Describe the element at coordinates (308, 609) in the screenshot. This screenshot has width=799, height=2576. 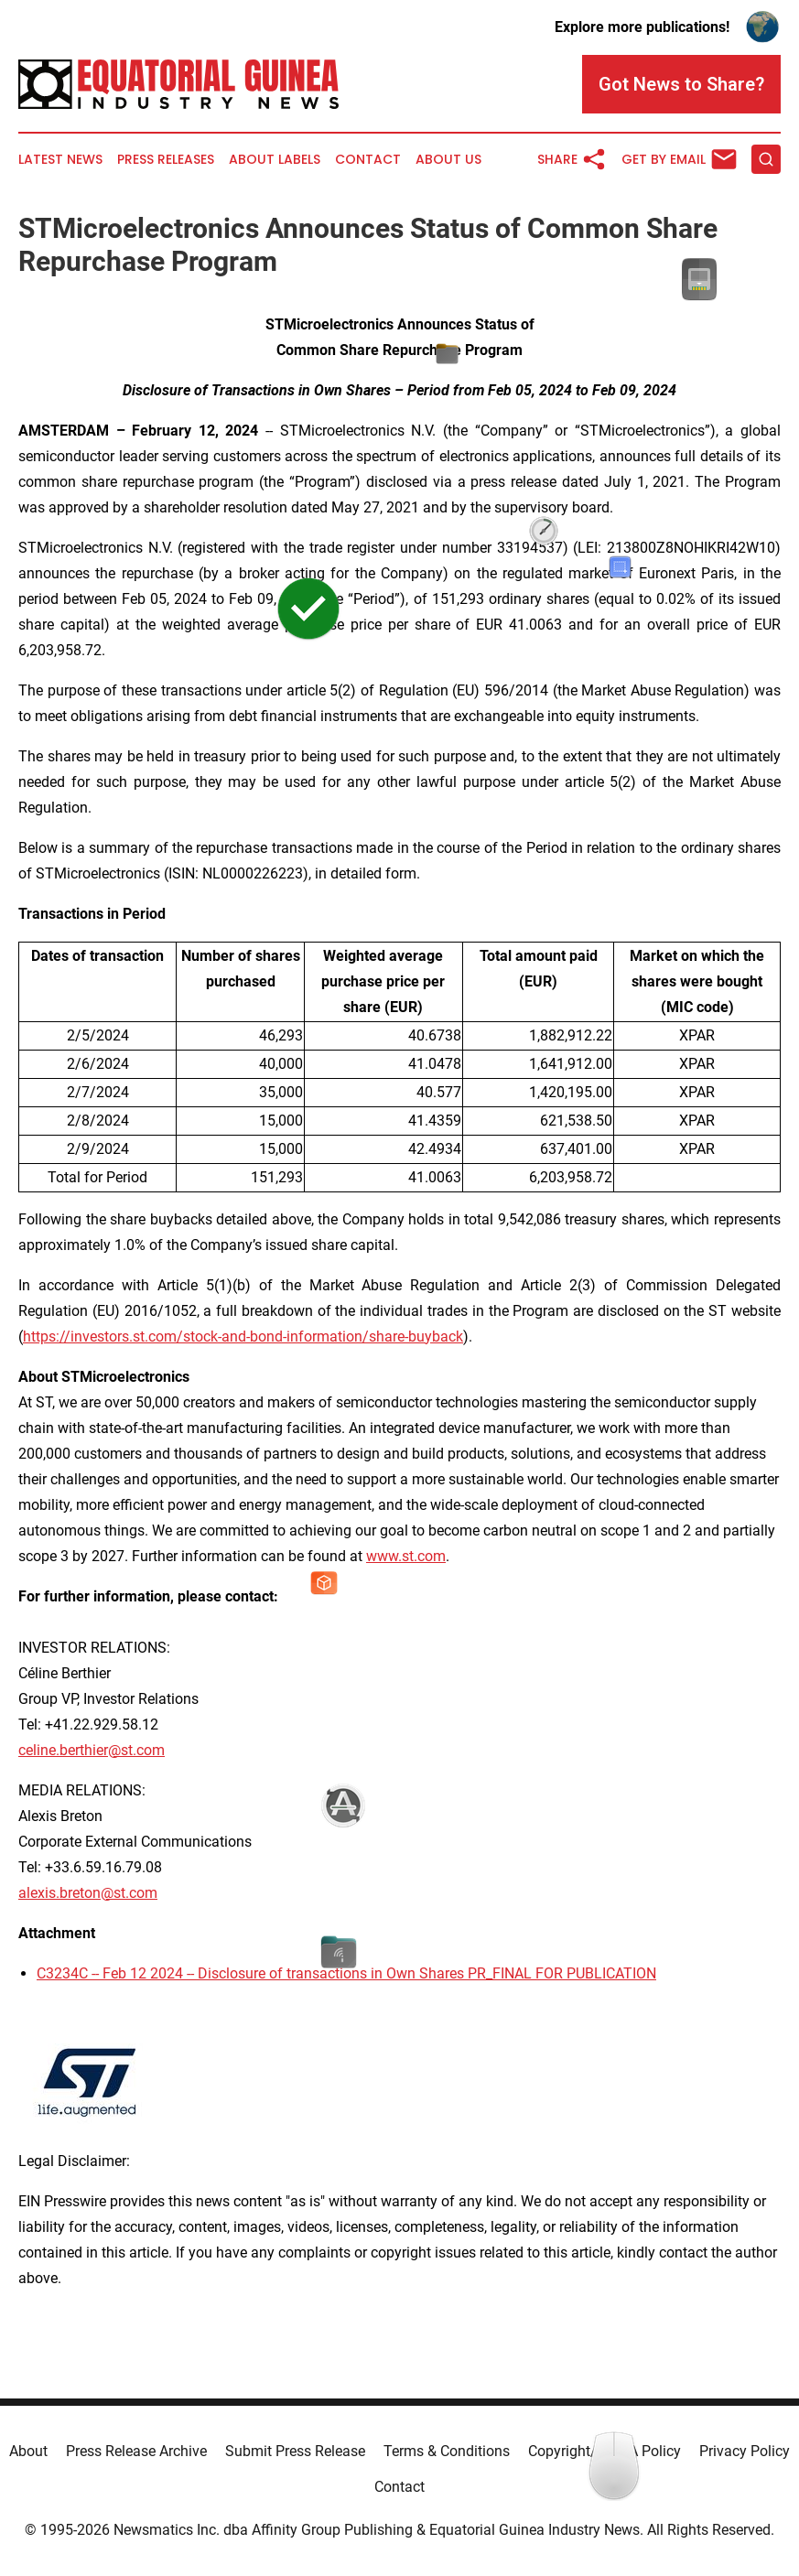
I see `confirm or apply changes in a dialog` at that location.